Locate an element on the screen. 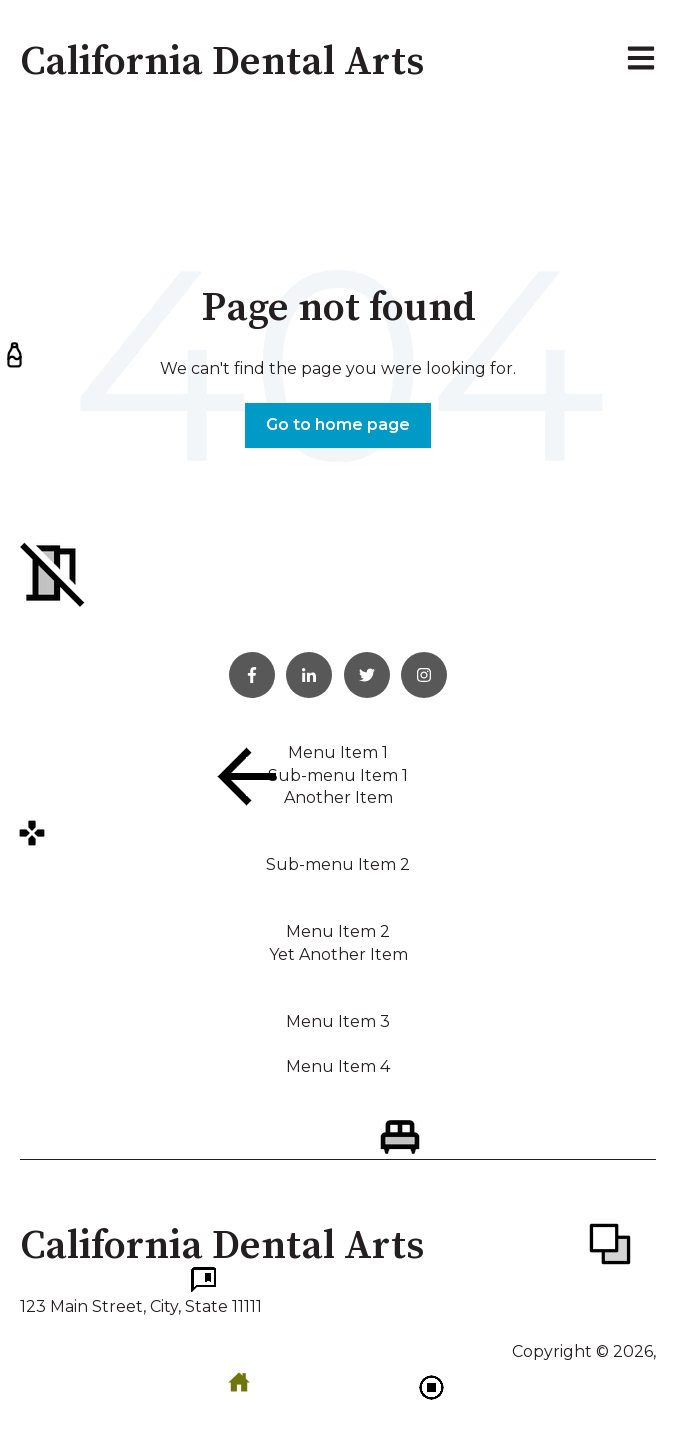 Image resolution: width=676 pixels, height=1434 pixels. view single room accommodations is located at coordinates (400, 1137).